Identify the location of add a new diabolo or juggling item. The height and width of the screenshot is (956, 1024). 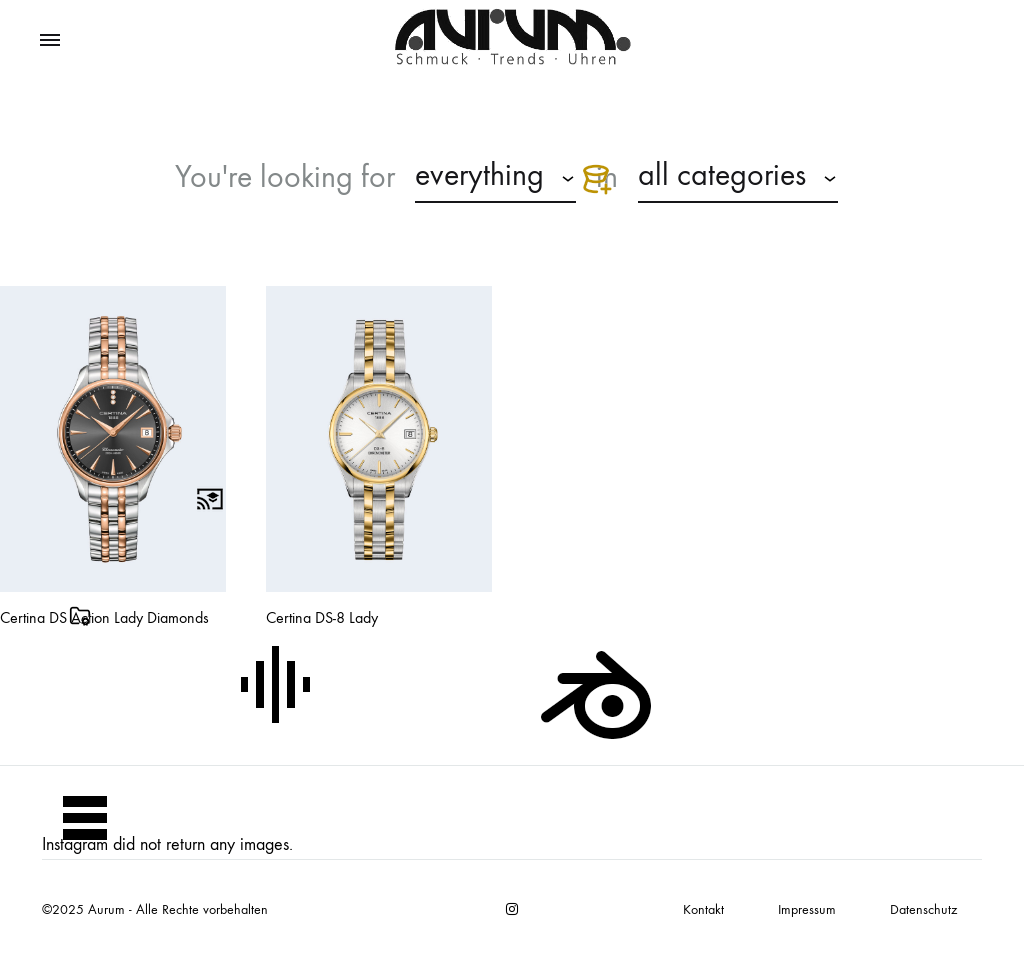
(596, 179).